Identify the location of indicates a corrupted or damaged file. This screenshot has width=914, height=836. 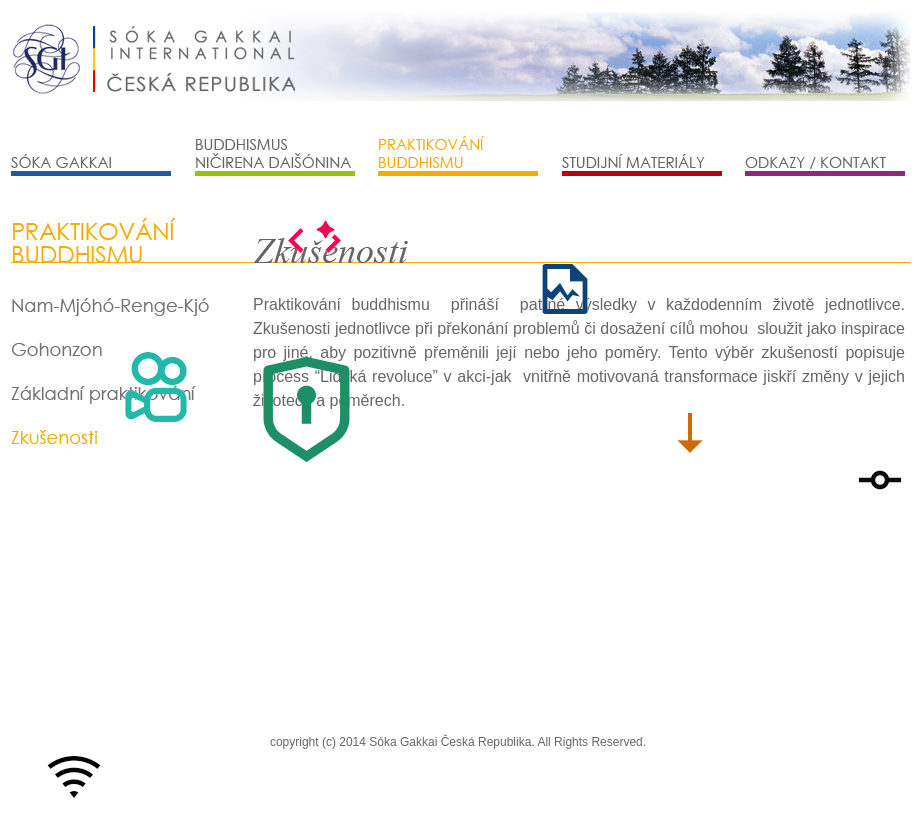
(565, 289).